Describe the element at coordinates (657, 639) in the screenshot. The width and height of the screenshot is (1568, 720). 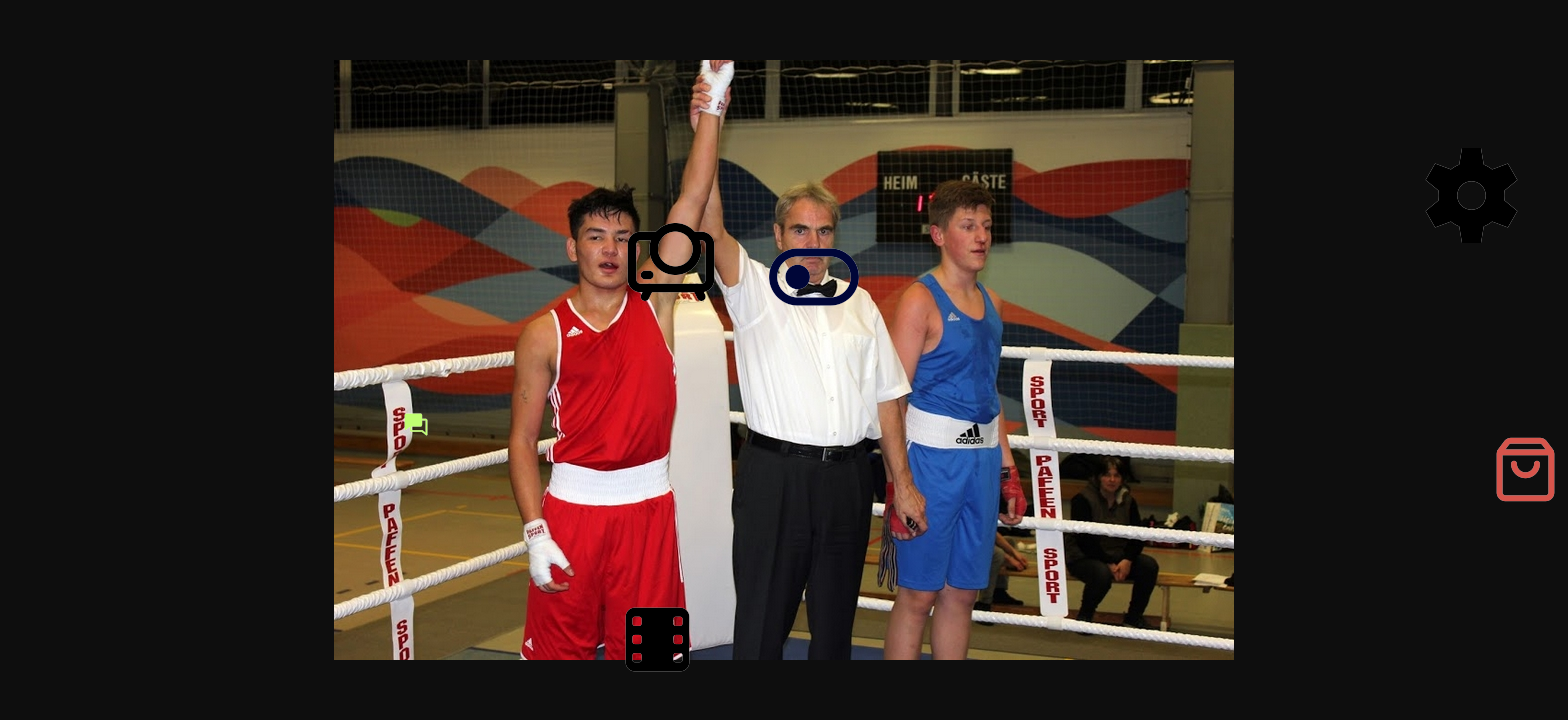
I see `access video or movie content` at that location.